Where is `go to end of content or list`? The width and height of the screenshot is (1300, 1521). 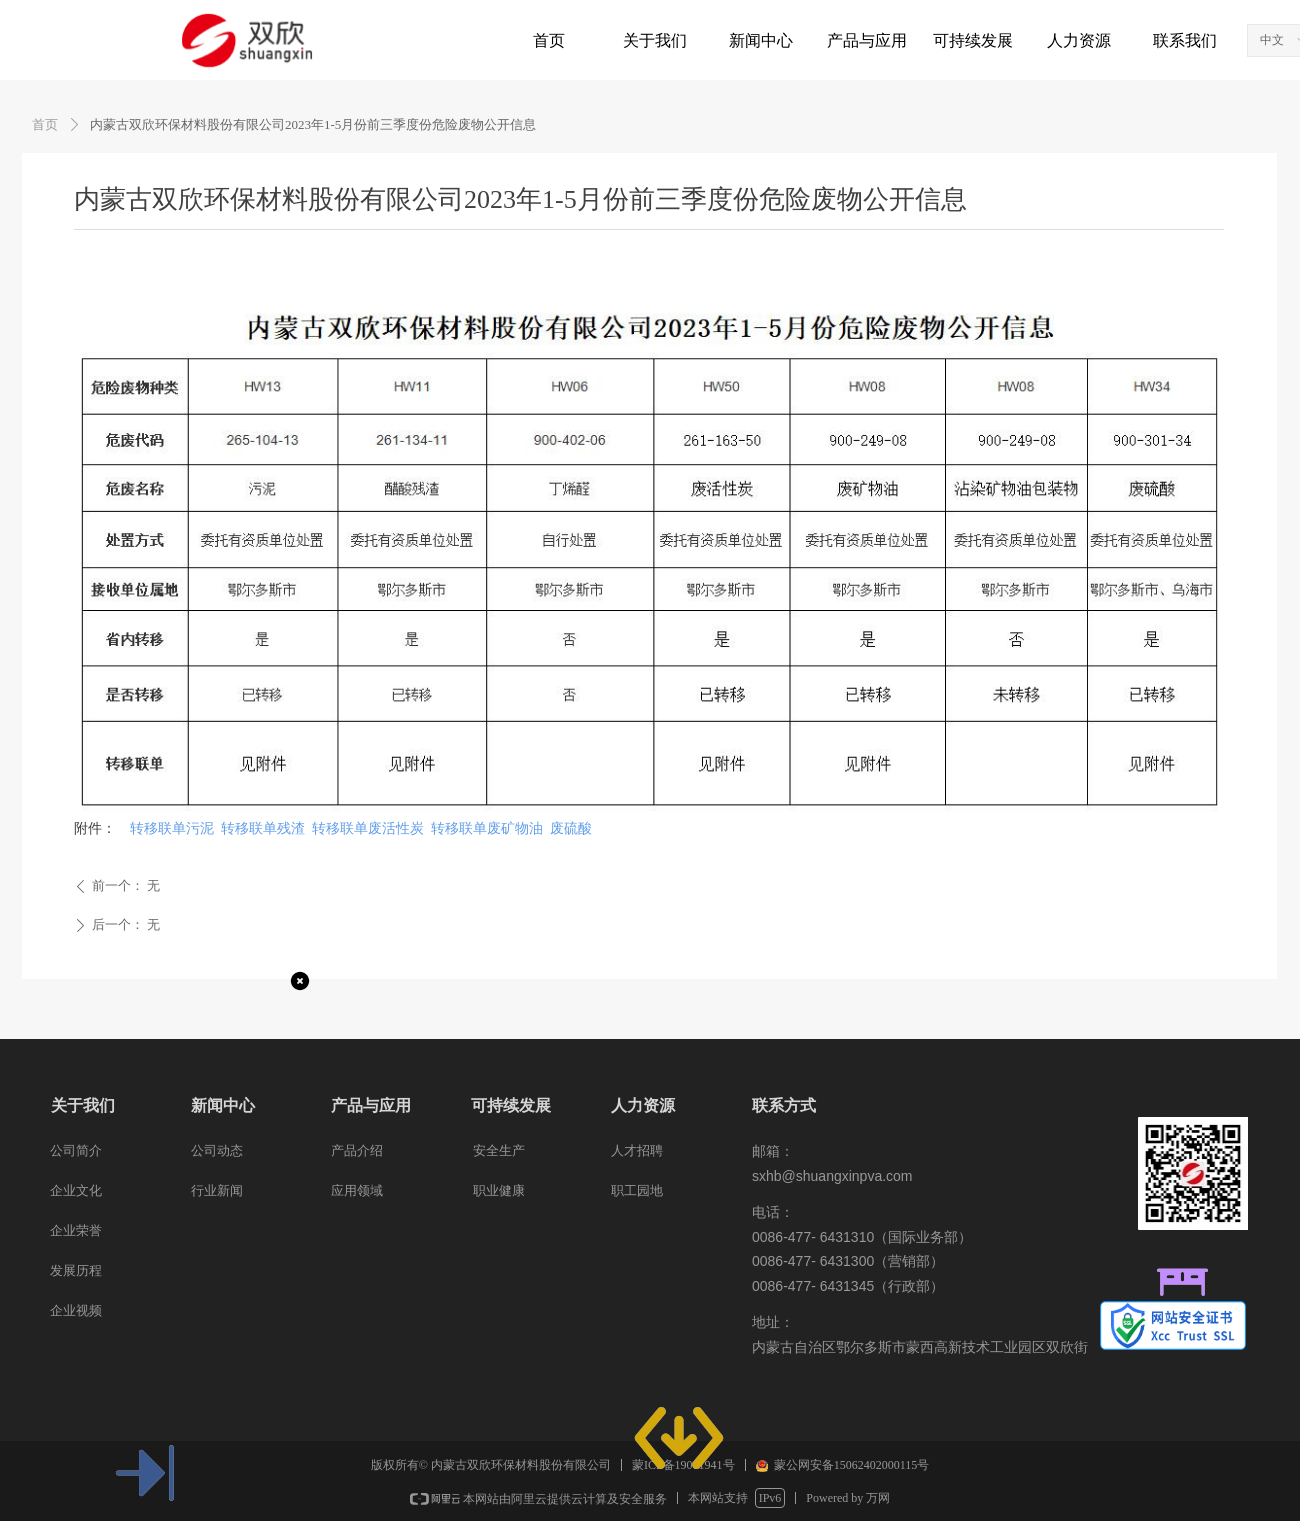
go to end of content or list is located at coordinates (146, 1473).